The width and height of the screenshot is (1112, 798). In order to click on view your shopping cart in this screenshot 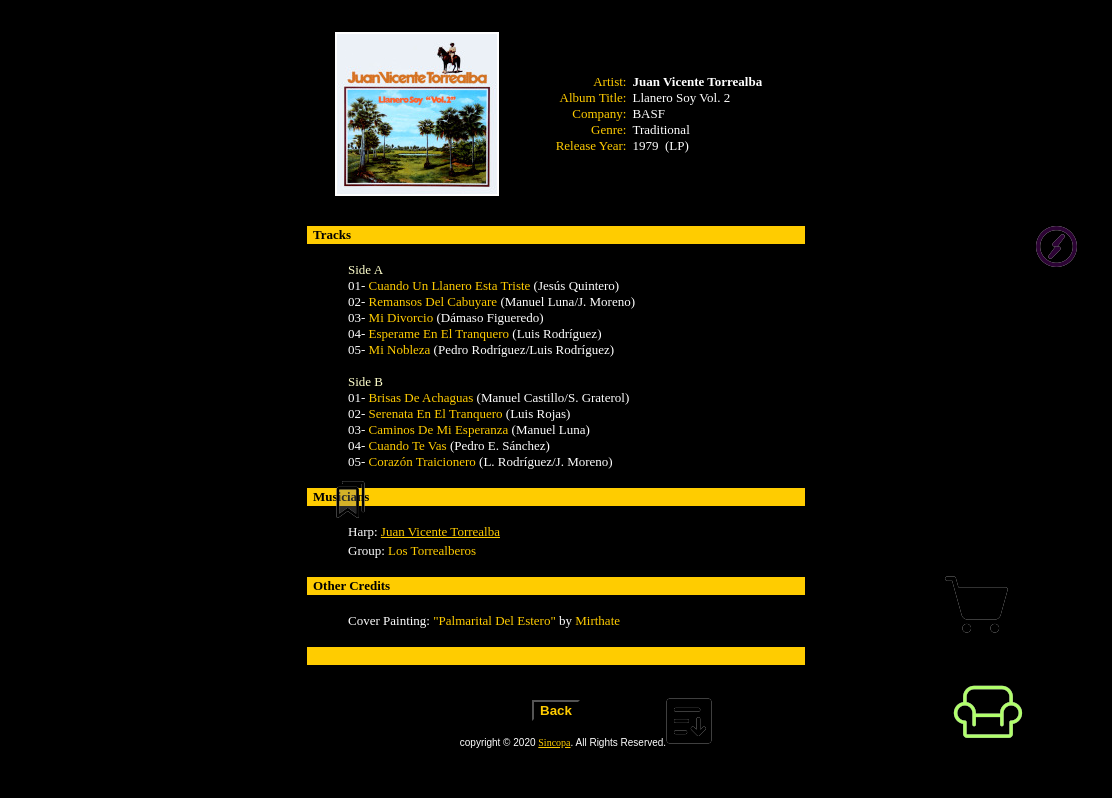, I will do `click(977, 604)`.